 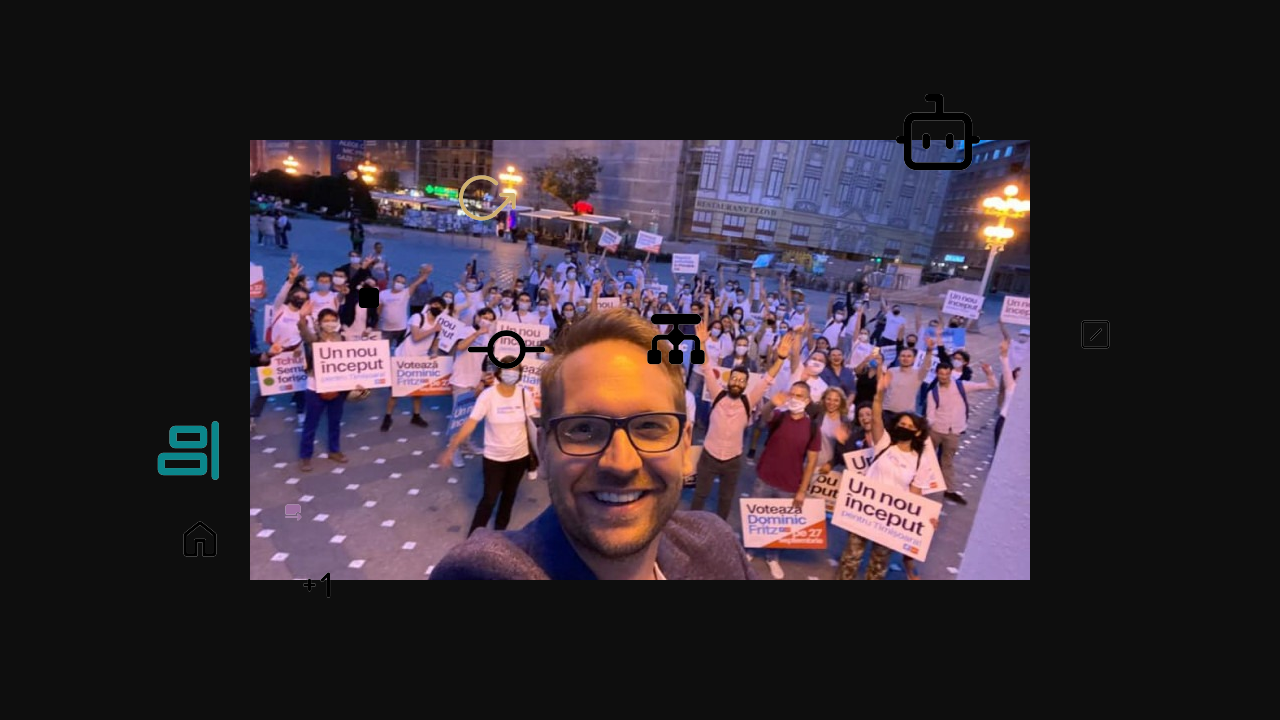 I want to click on refresh or reload content, so click(x=488, y=198).